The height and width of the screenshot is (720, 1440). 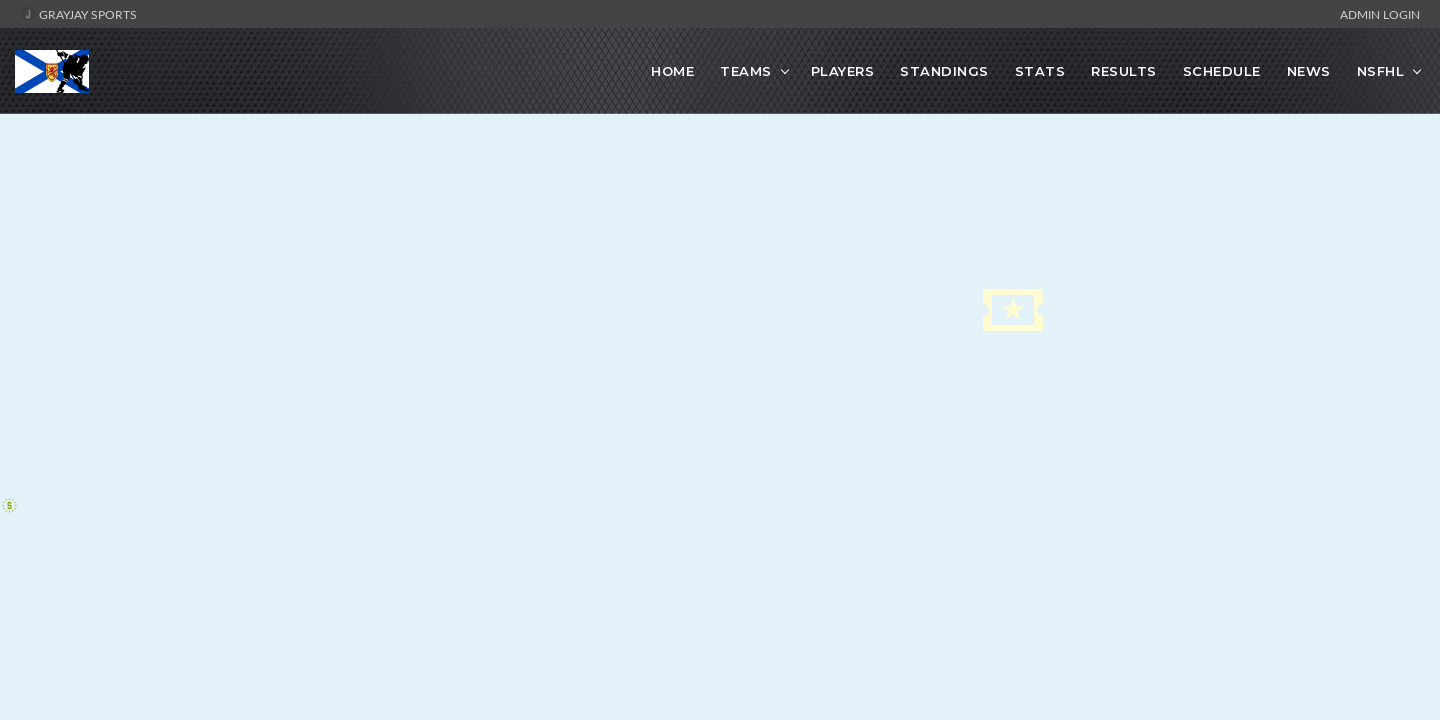 What do you see at coordinates (9, 505) in the screenshot?
I see `indicates a pending or in-progress sync status` at bounding box center [9, 505].